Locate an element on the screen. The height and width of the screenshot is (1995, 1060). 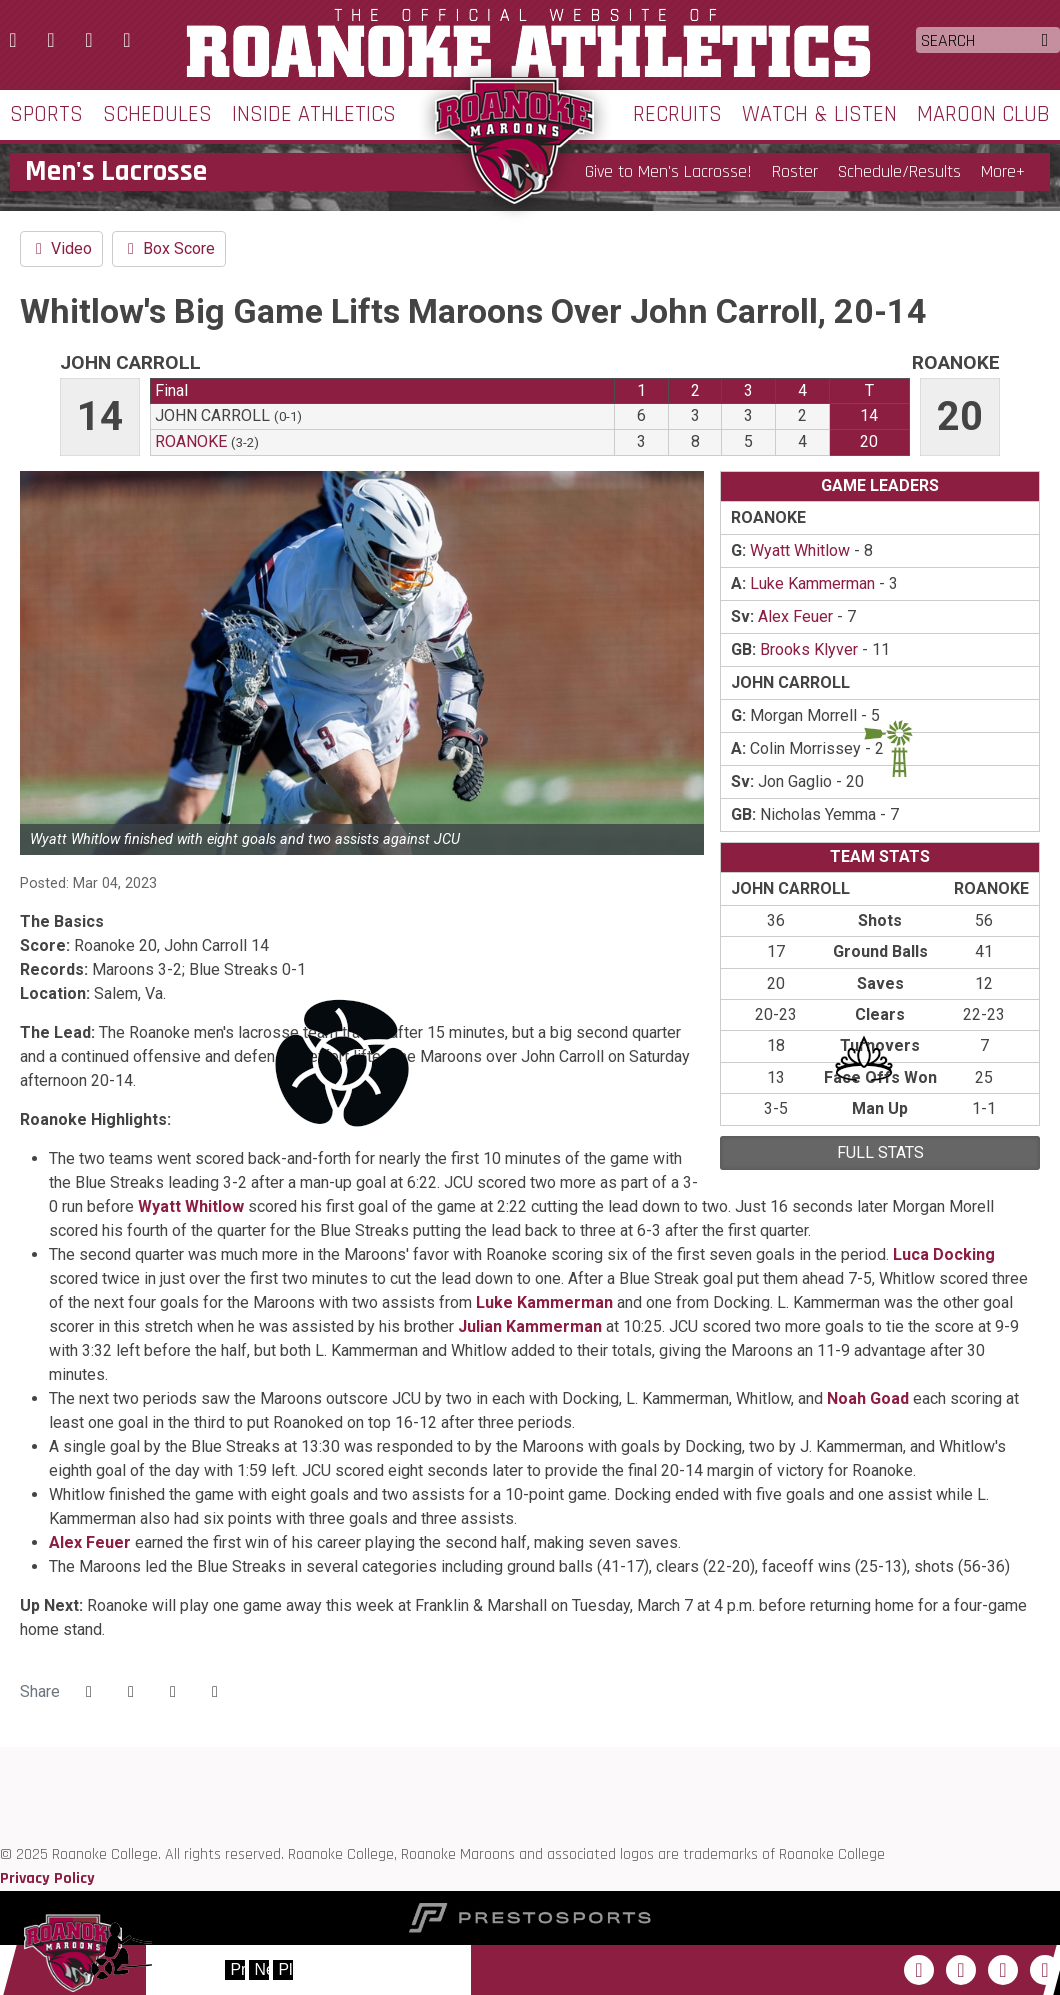
indicates royalty or premium status is located at coordinates (864, 1063).